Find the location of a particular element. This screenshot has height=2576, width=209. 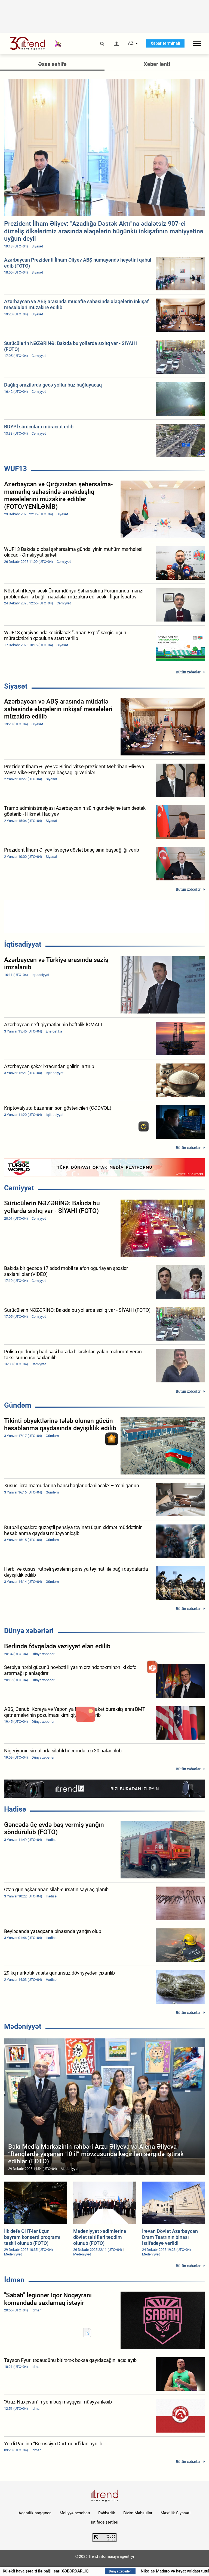

indicates item is linked to photos library is located at coordinates (85, 1714).